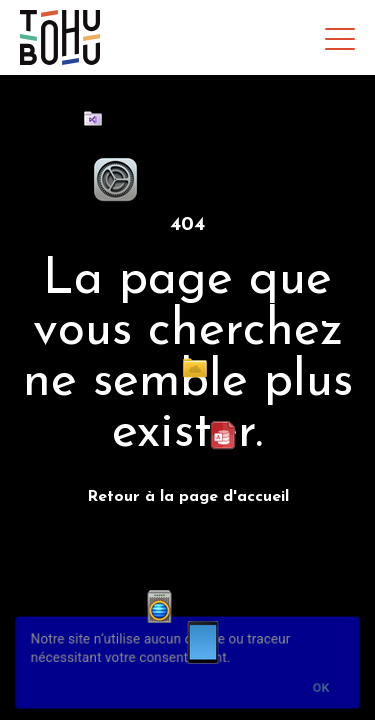 The image size is (375, 720). What do you see at coordinates (115, 179) in the screenshot?
I see `open system settings or preferences` at bounding box center [115, 179].